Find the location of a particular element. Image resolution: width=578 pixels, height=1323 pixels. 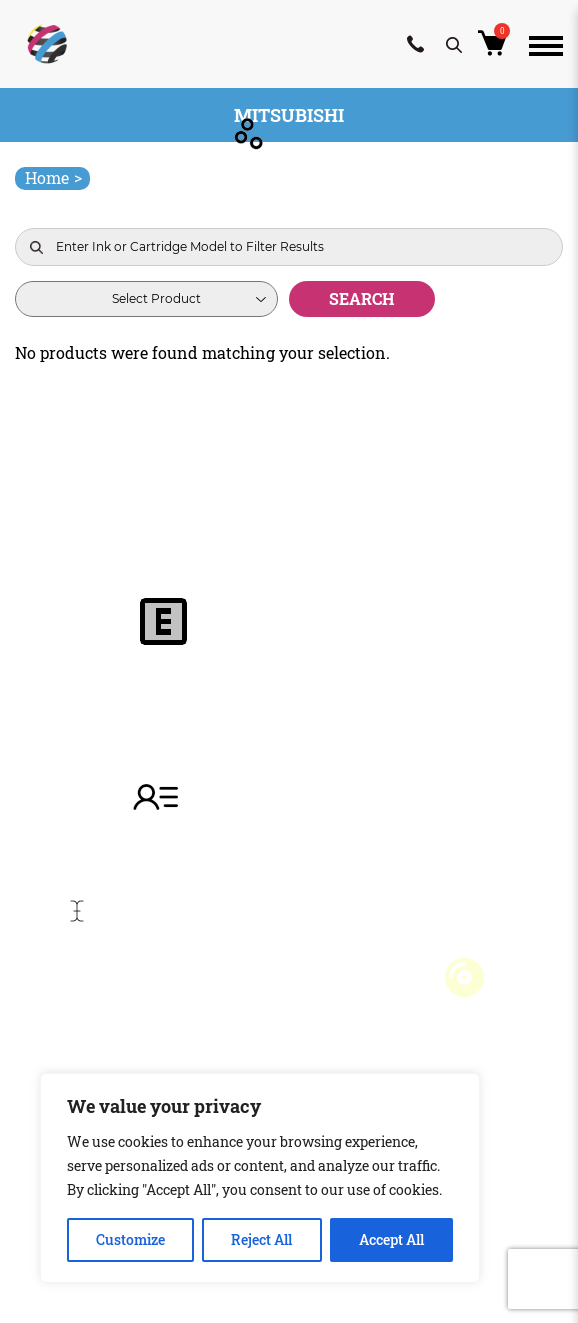

indicates explicit content warning is located at coordinates (163, 621).